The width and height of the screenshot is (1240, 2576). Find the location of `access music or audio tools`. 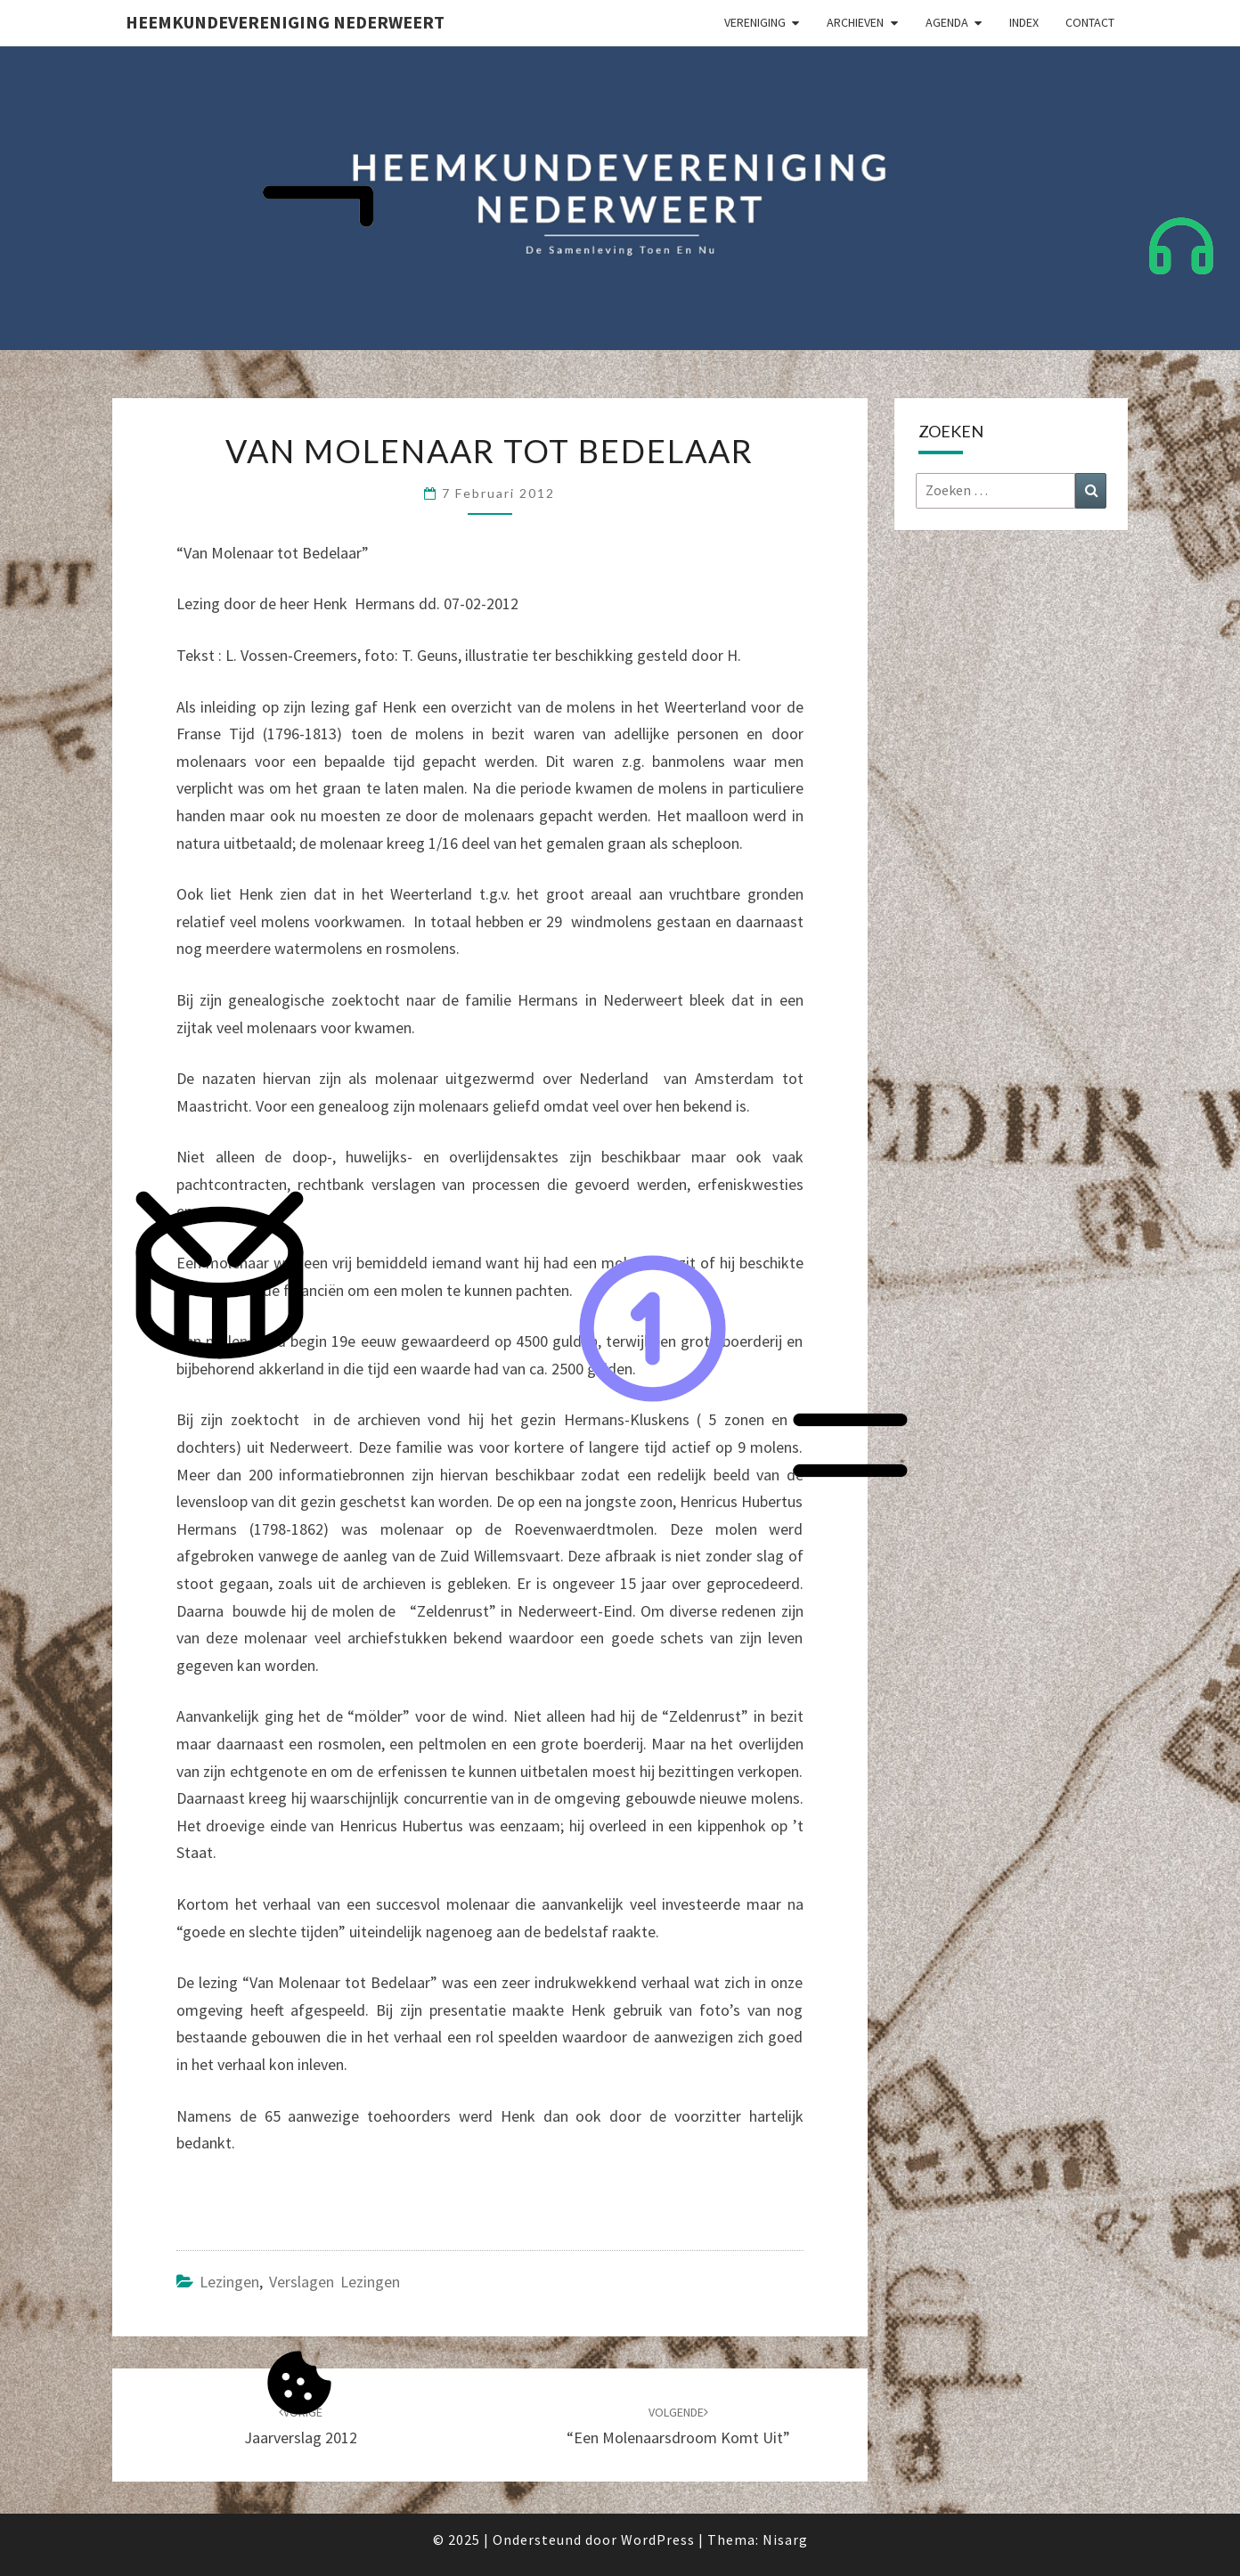

access music or audio tools is located at coordinates (219, 1275).